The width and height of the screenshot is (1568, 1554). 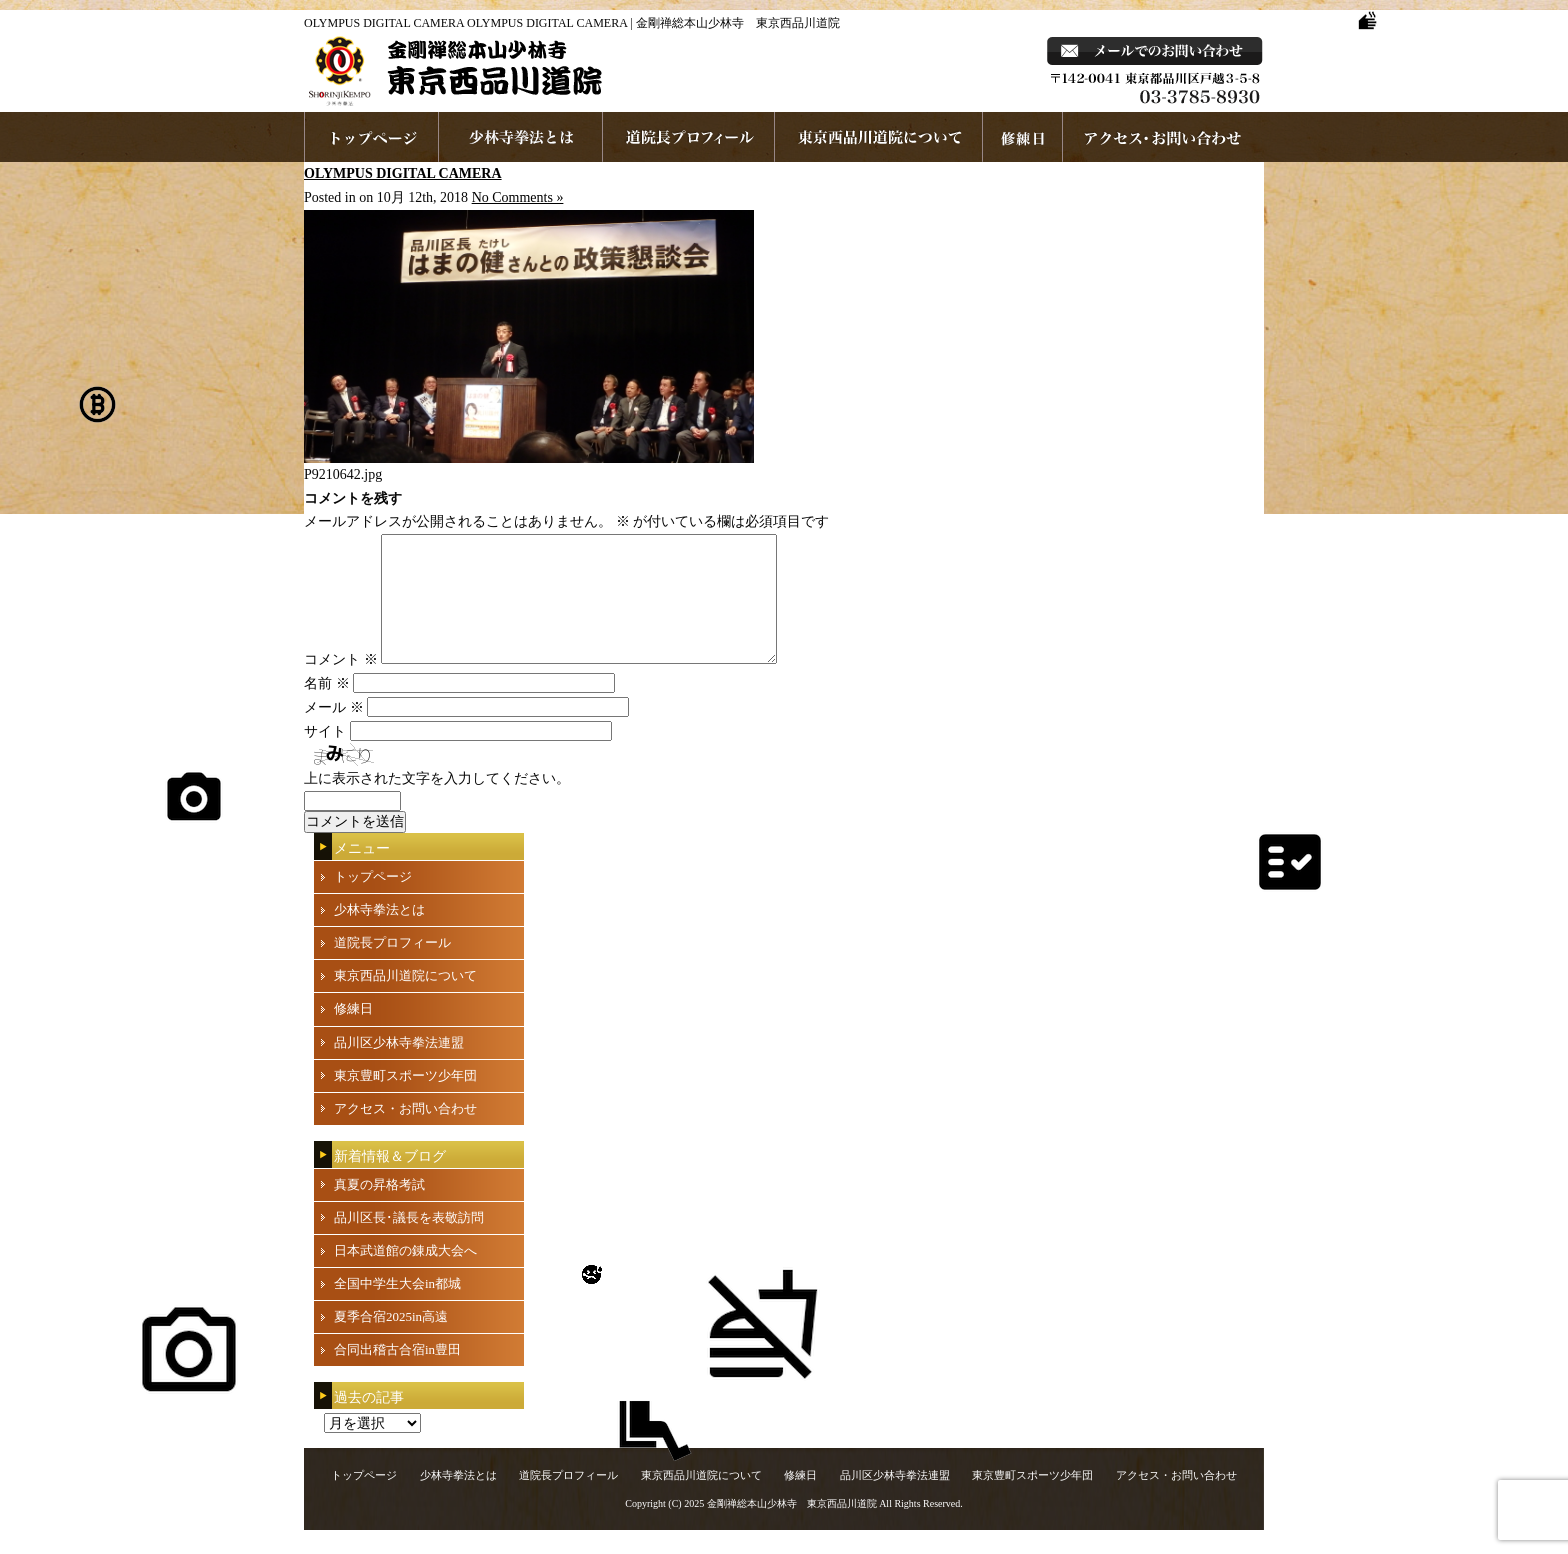 I want to click on verify checklist items, so click(x=1290, y=862).